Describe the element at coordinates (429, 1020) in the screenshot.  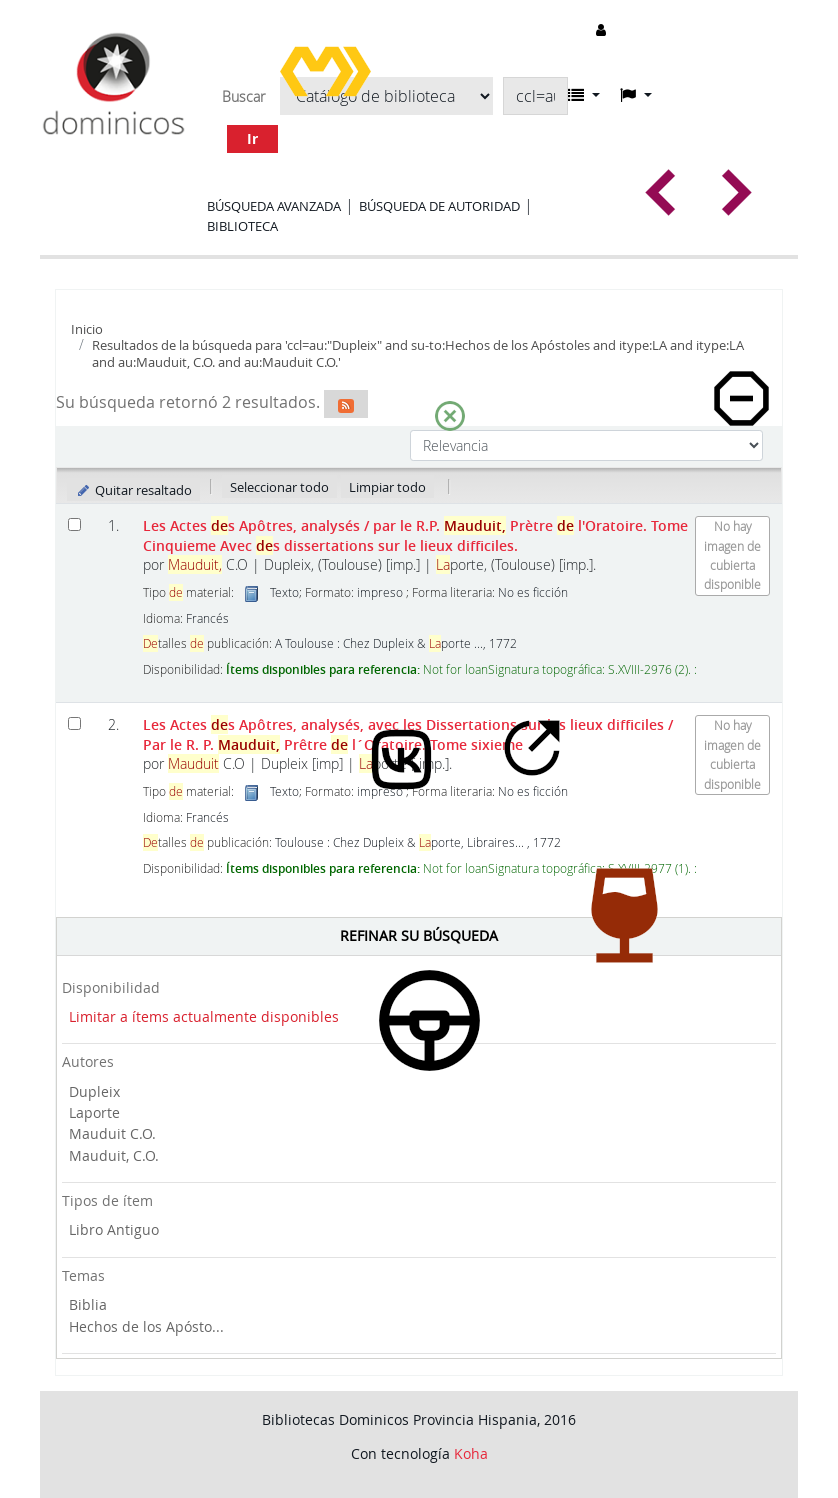
I see `access driving or navigation mode` at that location.